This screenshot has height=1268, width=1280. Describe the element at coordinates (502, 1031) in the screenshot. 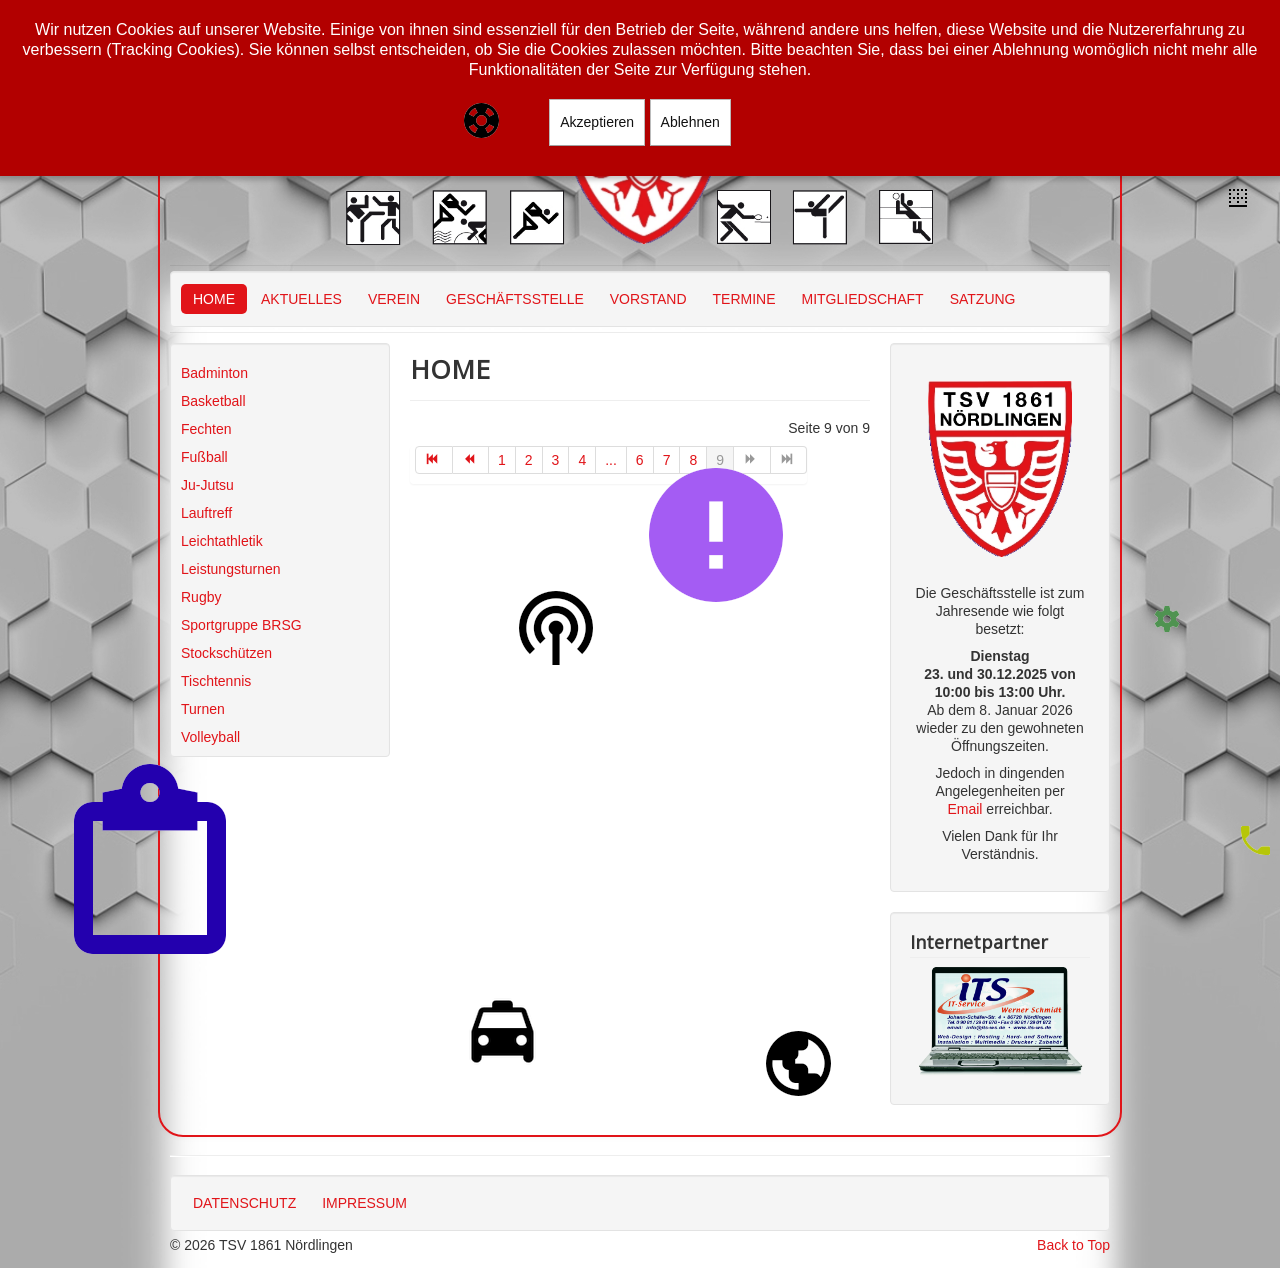

I see `request a taxi or rideshare` at that location.